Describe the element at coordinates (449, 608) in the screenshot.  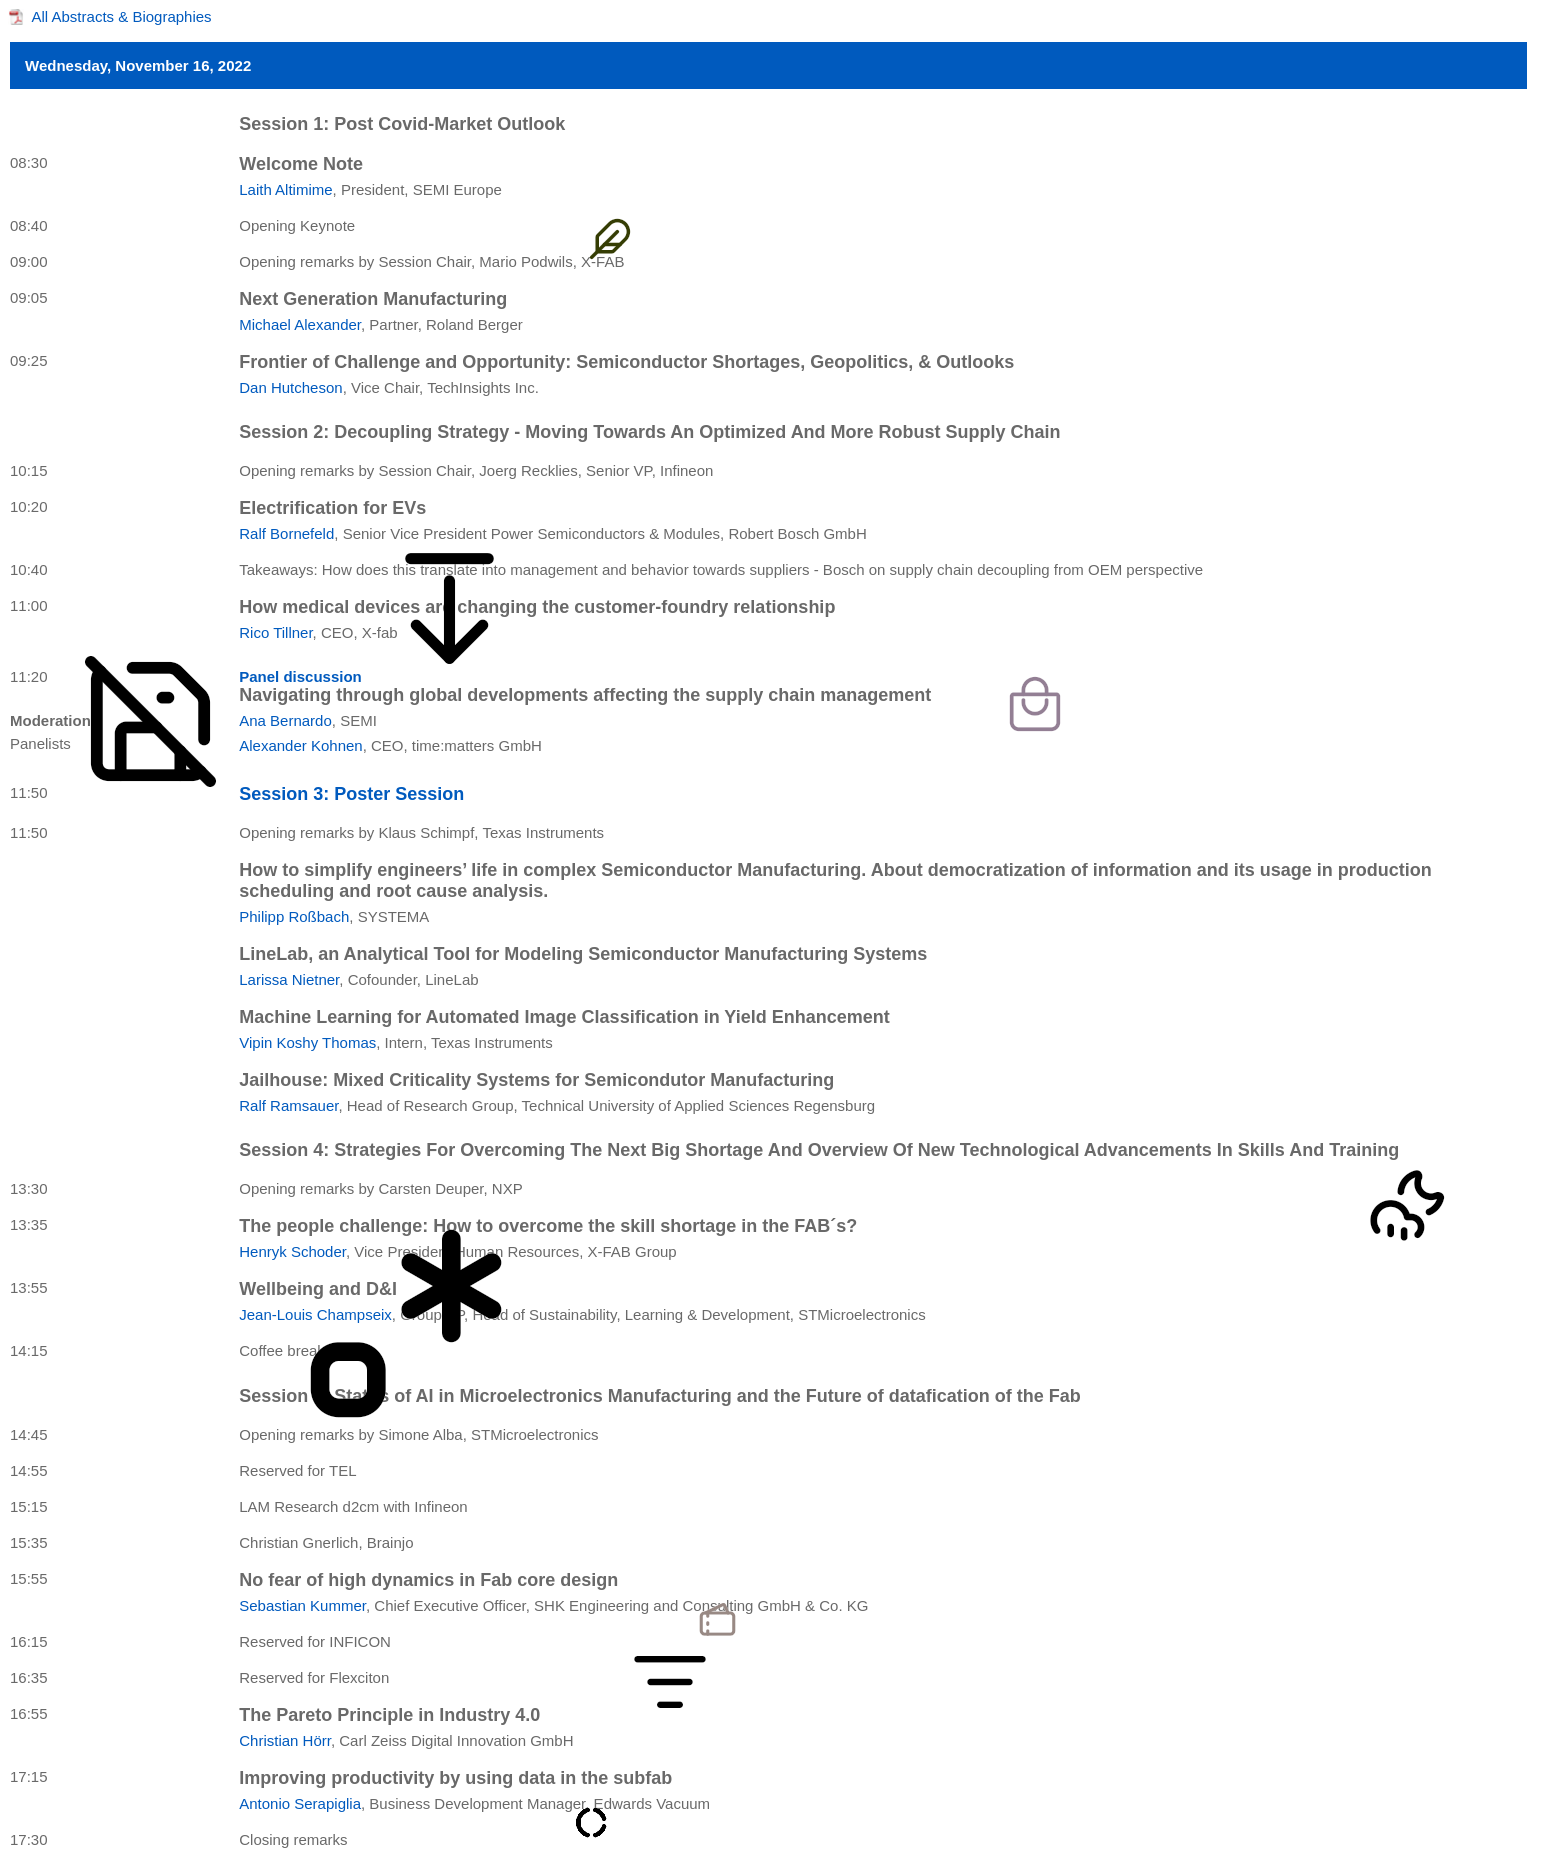
I see `download a file` at that location.